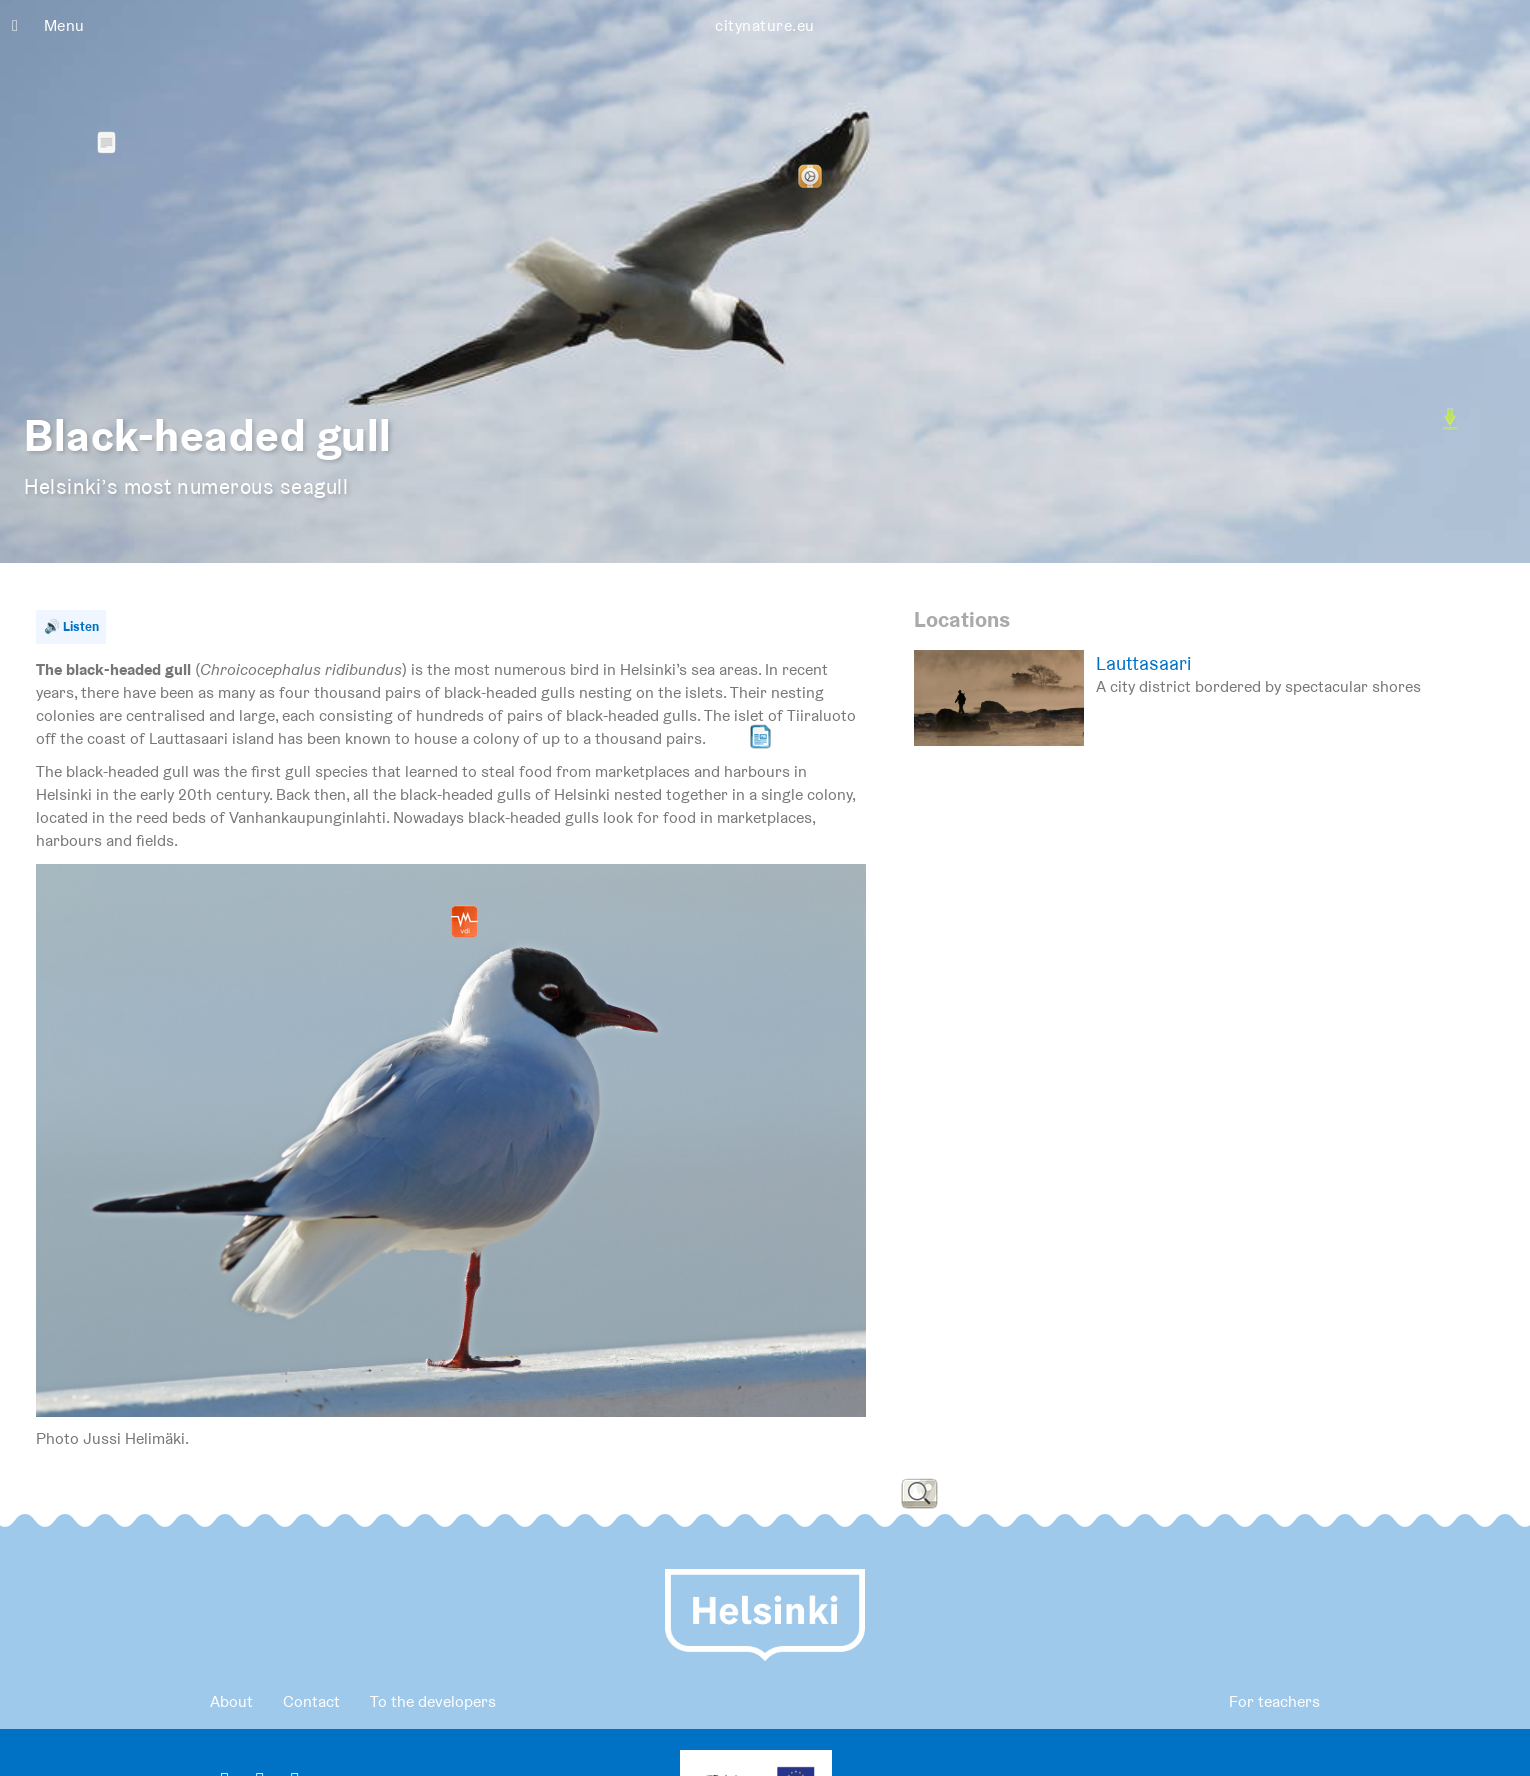 The image size is (1530, 1776). Describe the element at coordinates (106, 142) in the screenshot. I see `indicates a file or folder contains documents` at that location.